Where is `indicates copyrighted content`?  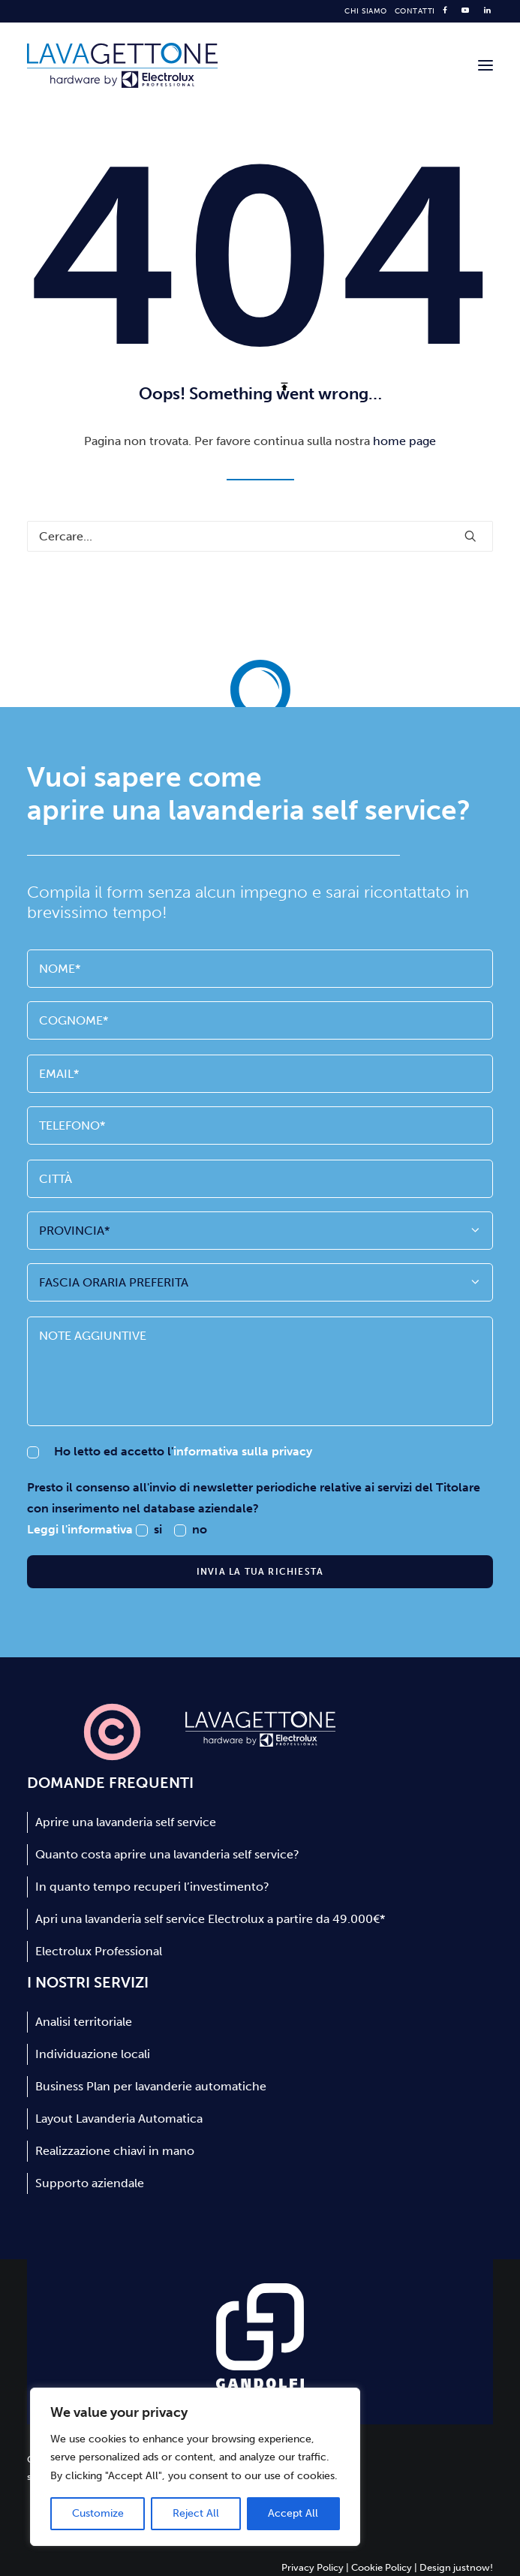 indicates copyrighted content is located at coordinates (112, 1732).